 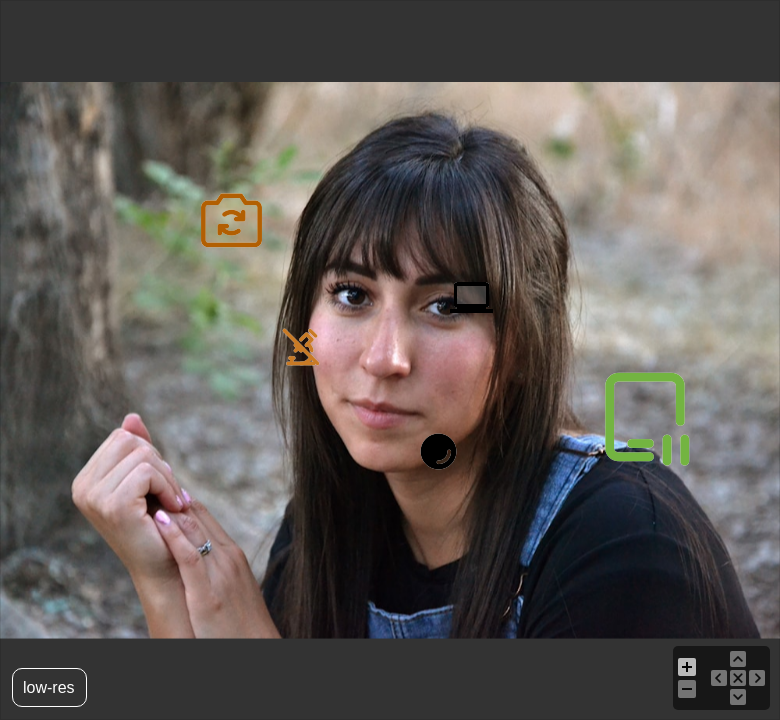 What do you see at coordinates (438, 451) in the screenshot?
I see `apply inner shadow effect to bottom-right corner` at bounding box center [438, 451].